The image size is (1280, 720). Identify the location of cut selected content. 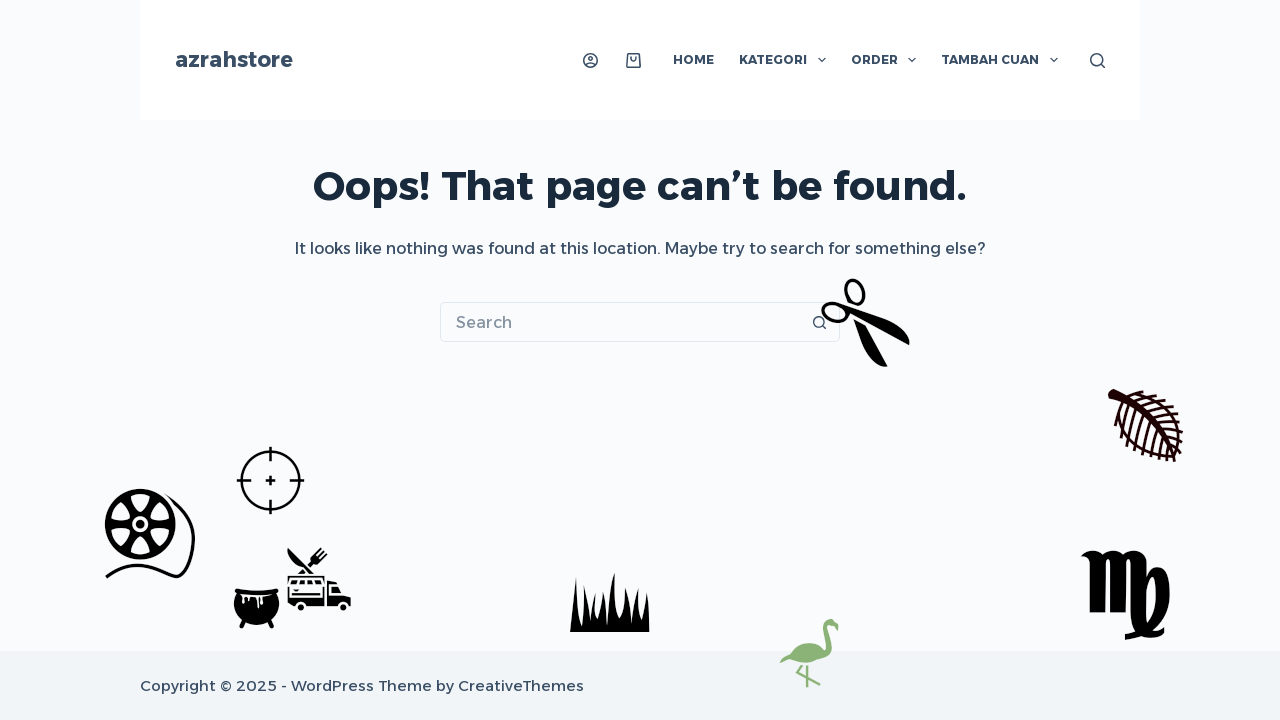
(865, 322).